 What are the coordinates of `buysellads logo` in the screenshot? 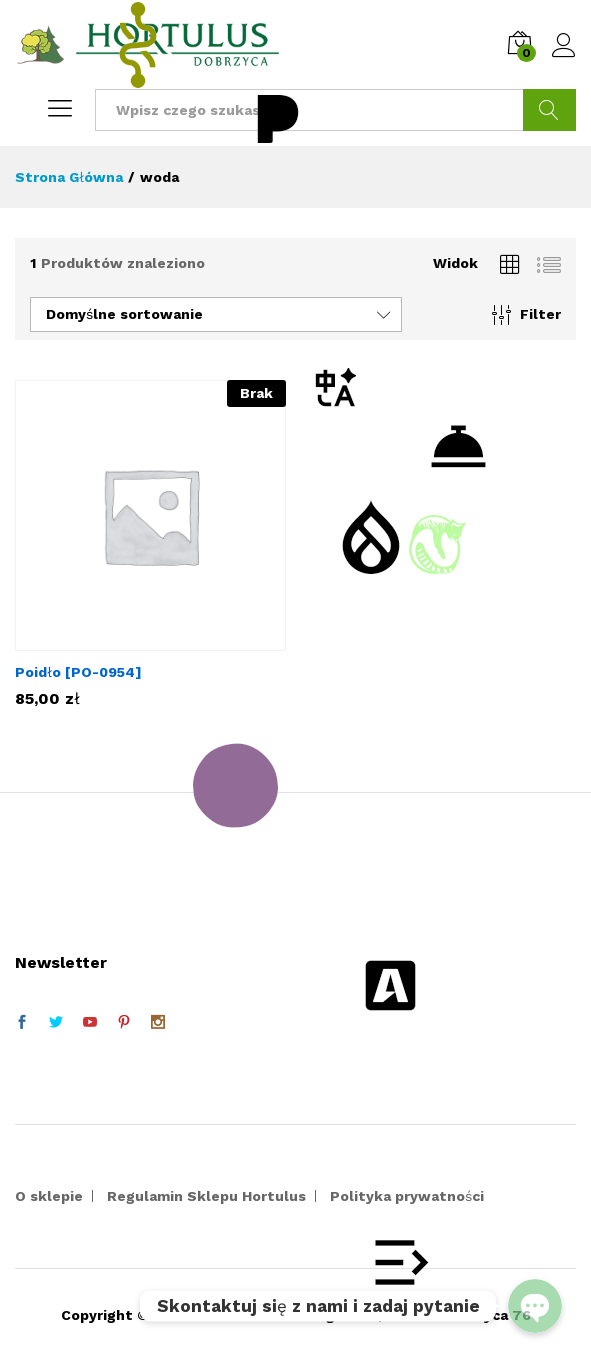 It's located at (390, 985).